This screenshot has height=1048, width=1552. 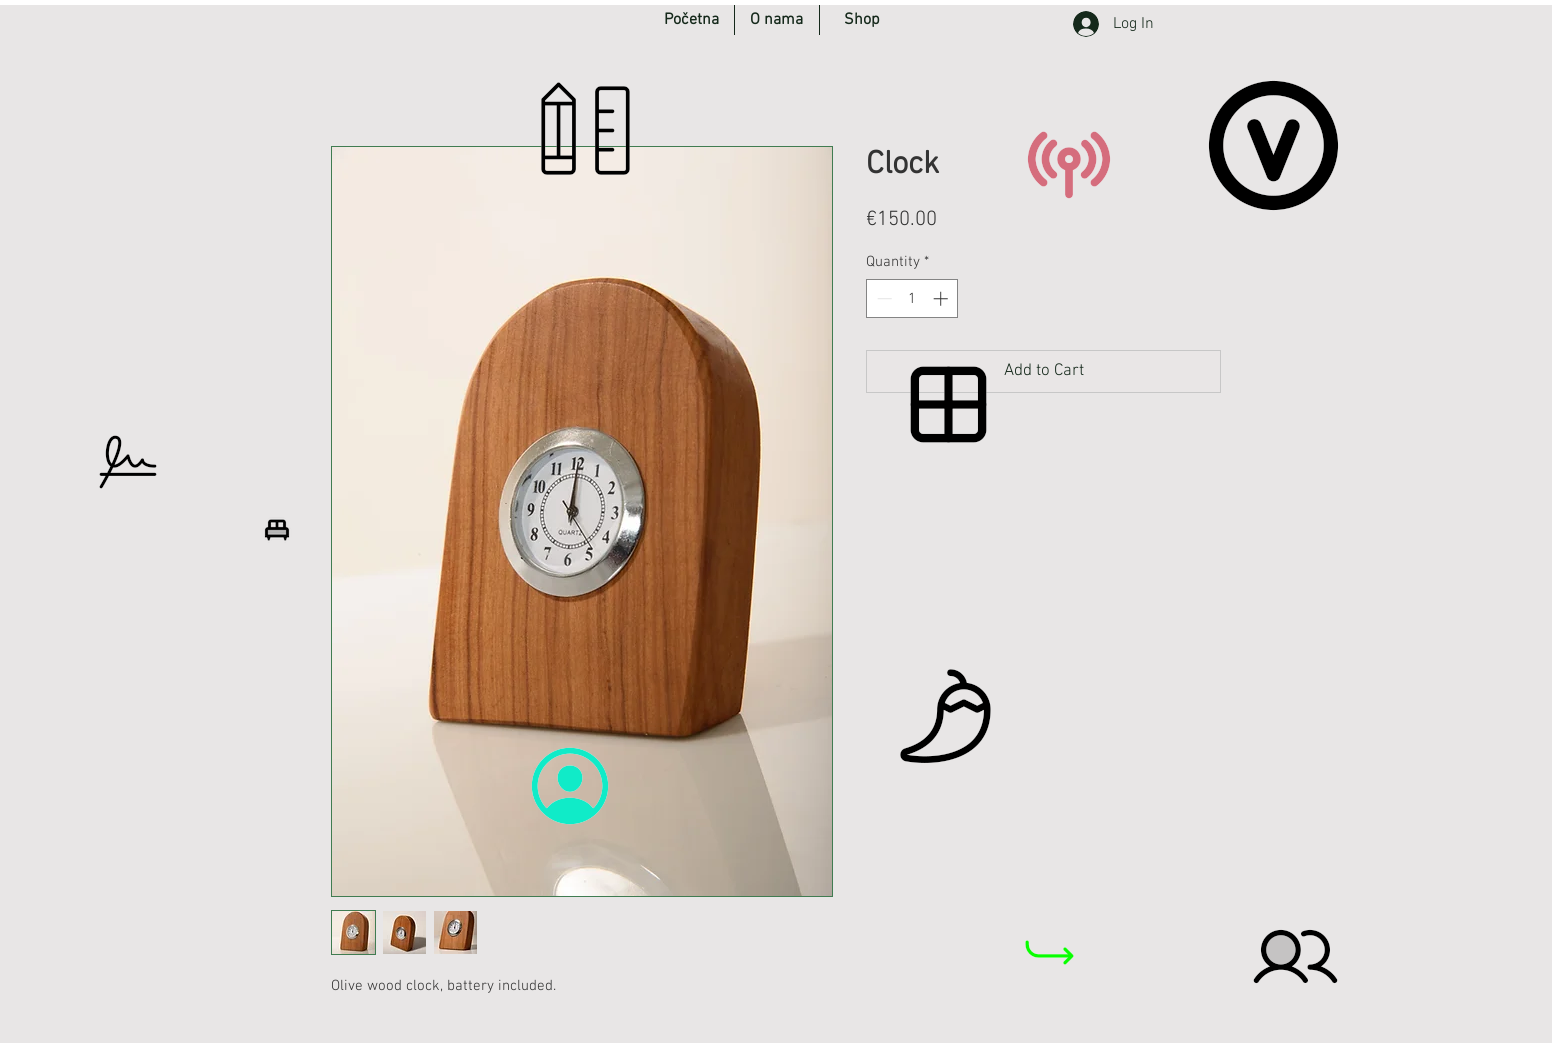 What do you see at coordinates (1273, 145) in the screenshot?
I see `indicates a verified status or account` at bounding box center [1273, 145].